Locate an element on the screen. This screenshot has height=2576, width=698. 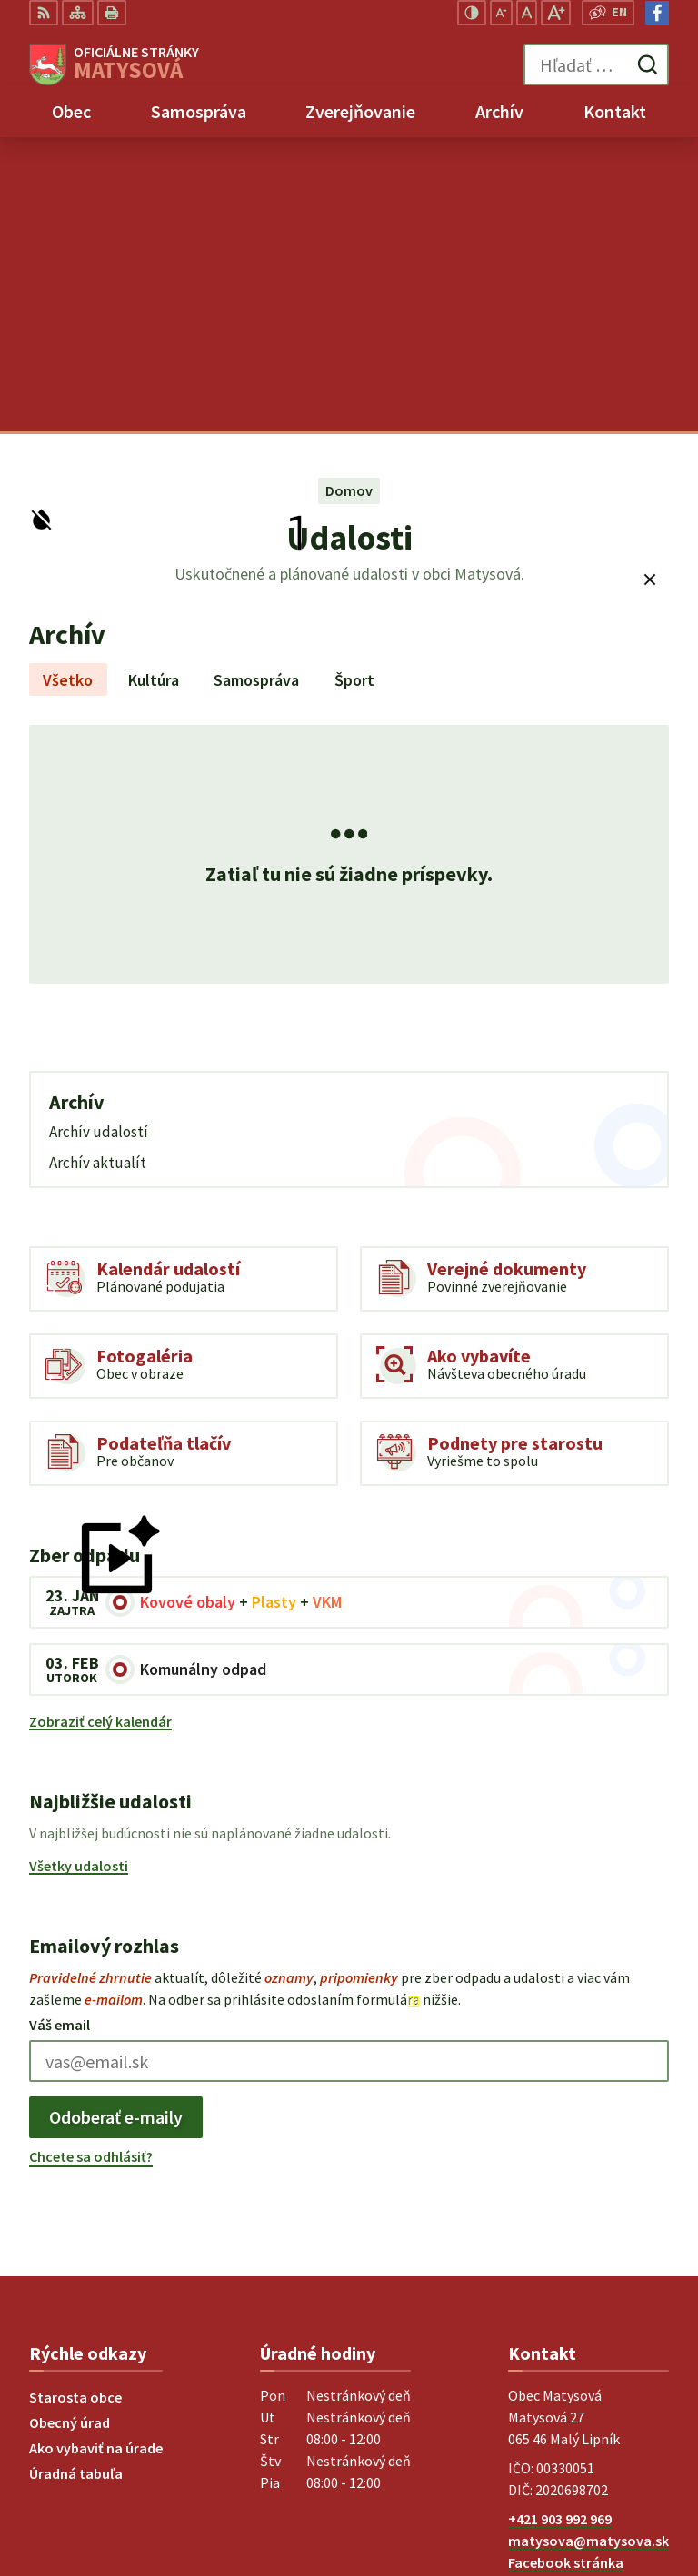
access AI-powered video tools is located at coordinates (116, 1558).